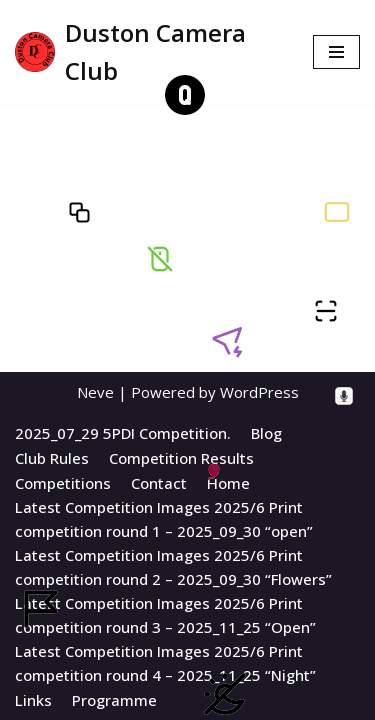 This screenshot has height=720, width=375. Describe the element at coordinates (227, 341) in the screenshot. I see `quick location access or rapid positioning` at that location.